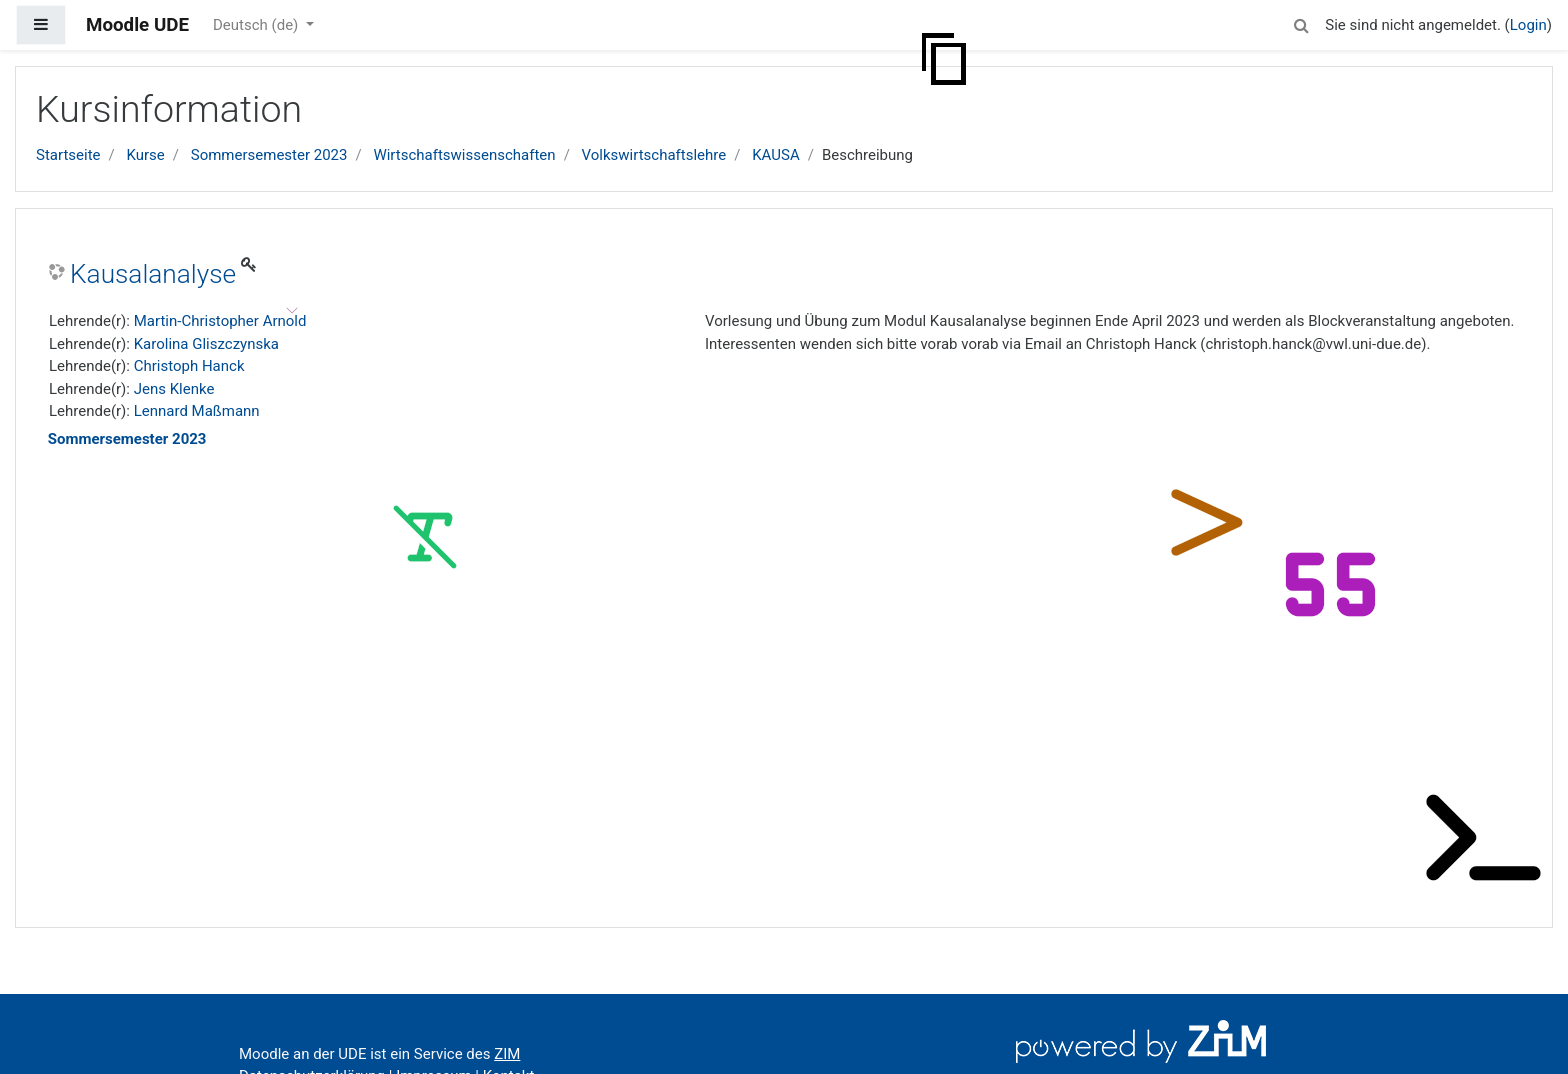 This screenshot has height=1074, width=1568. I want to click on navigate to the next item or page, so click(1204, 522).